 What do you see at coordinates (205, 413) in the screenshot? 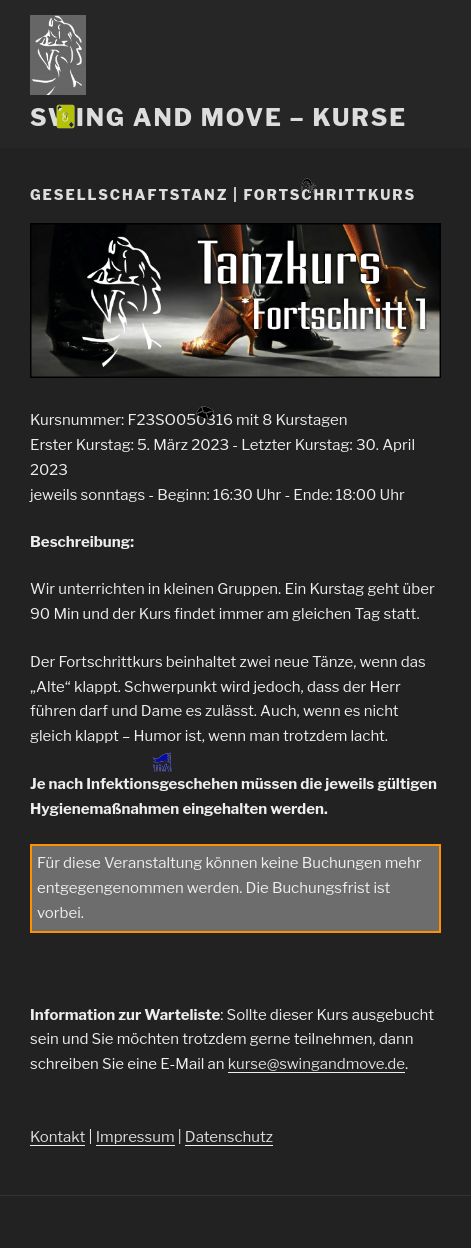
I see `open your inbox or messages` at bounding box center [205, 413].